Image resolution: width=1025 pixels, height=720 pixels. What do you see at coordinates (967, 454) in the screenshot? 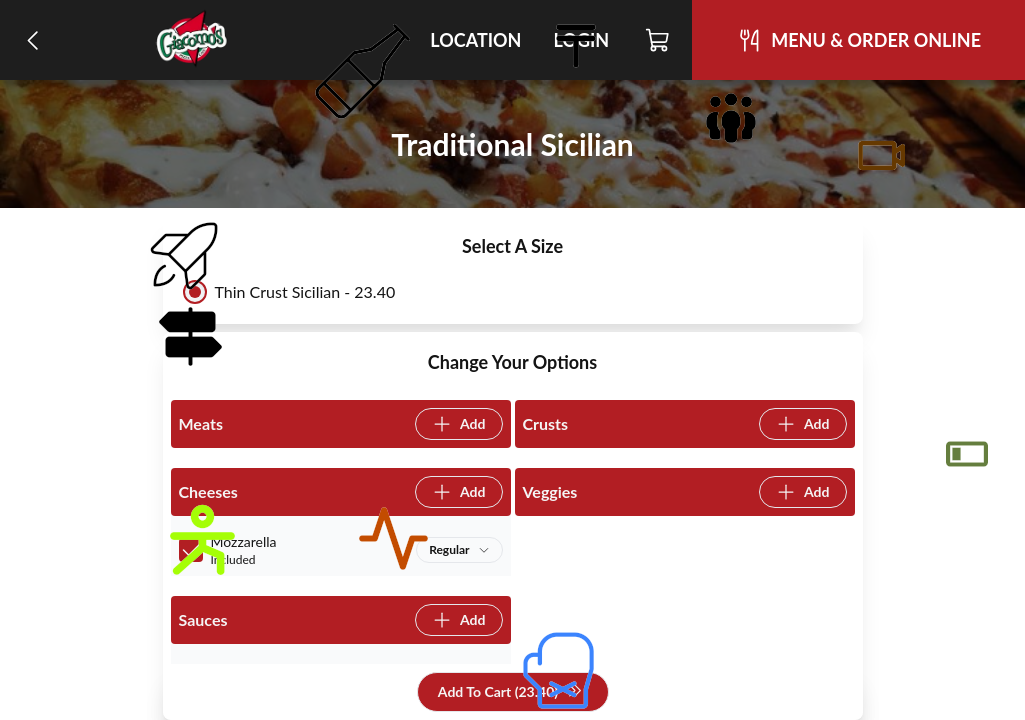
I see `indicates low battery status` at bounding box center [967, 454].